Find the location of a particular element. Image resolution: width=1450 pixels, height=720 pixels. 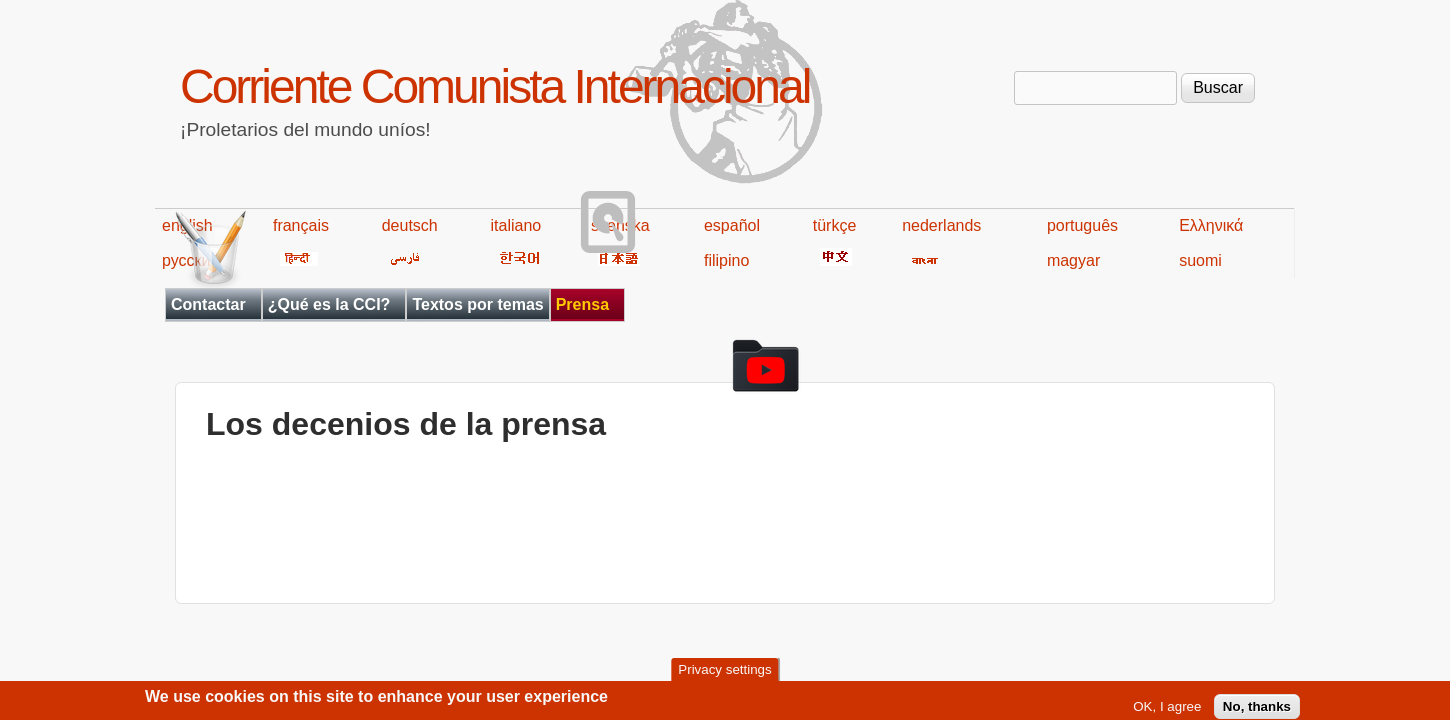

access office and productivity applications is located at coordinates (212, 246).